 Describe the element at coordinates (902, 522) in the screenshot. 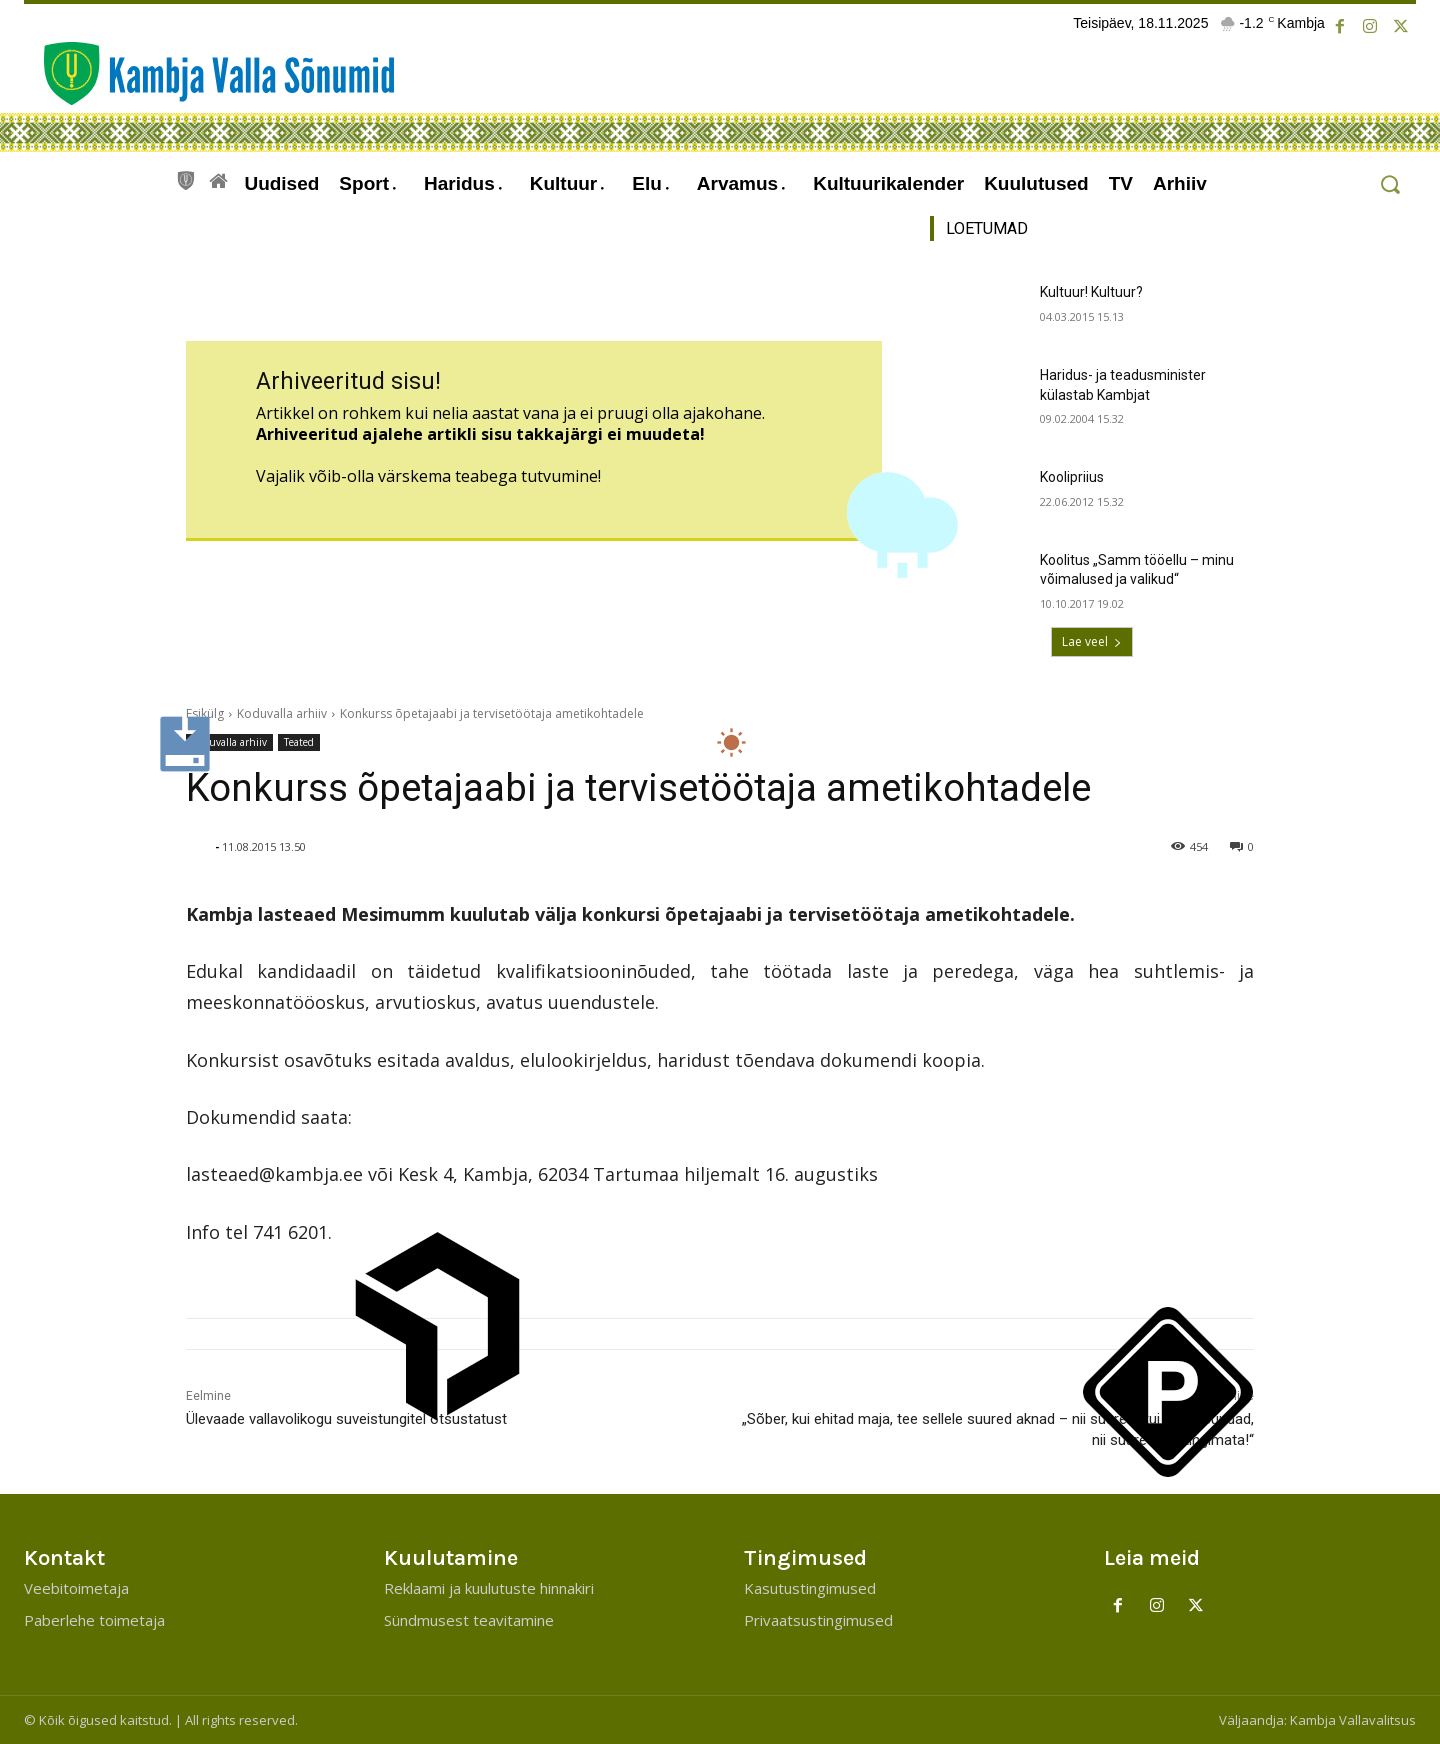

I see `indicates rainy weather conditions` at that location.